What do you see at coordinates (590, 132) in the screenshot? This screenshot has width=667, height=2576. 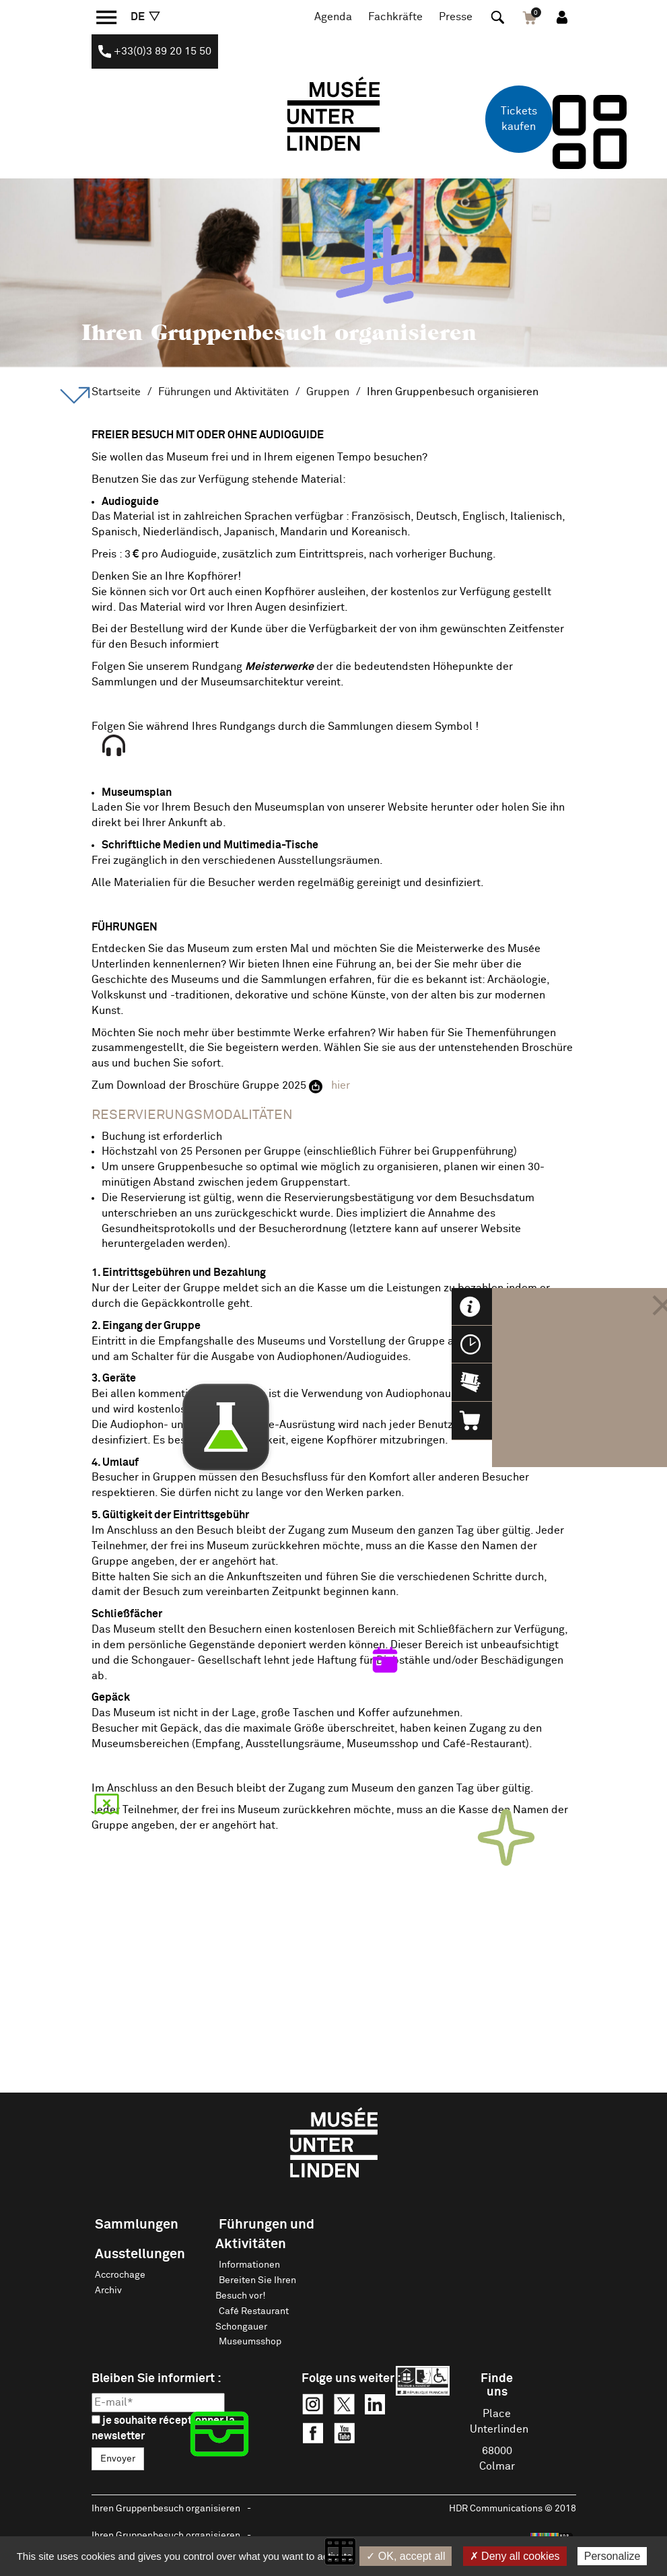 I see `open dashboard view` at bounding box center [590, 132].